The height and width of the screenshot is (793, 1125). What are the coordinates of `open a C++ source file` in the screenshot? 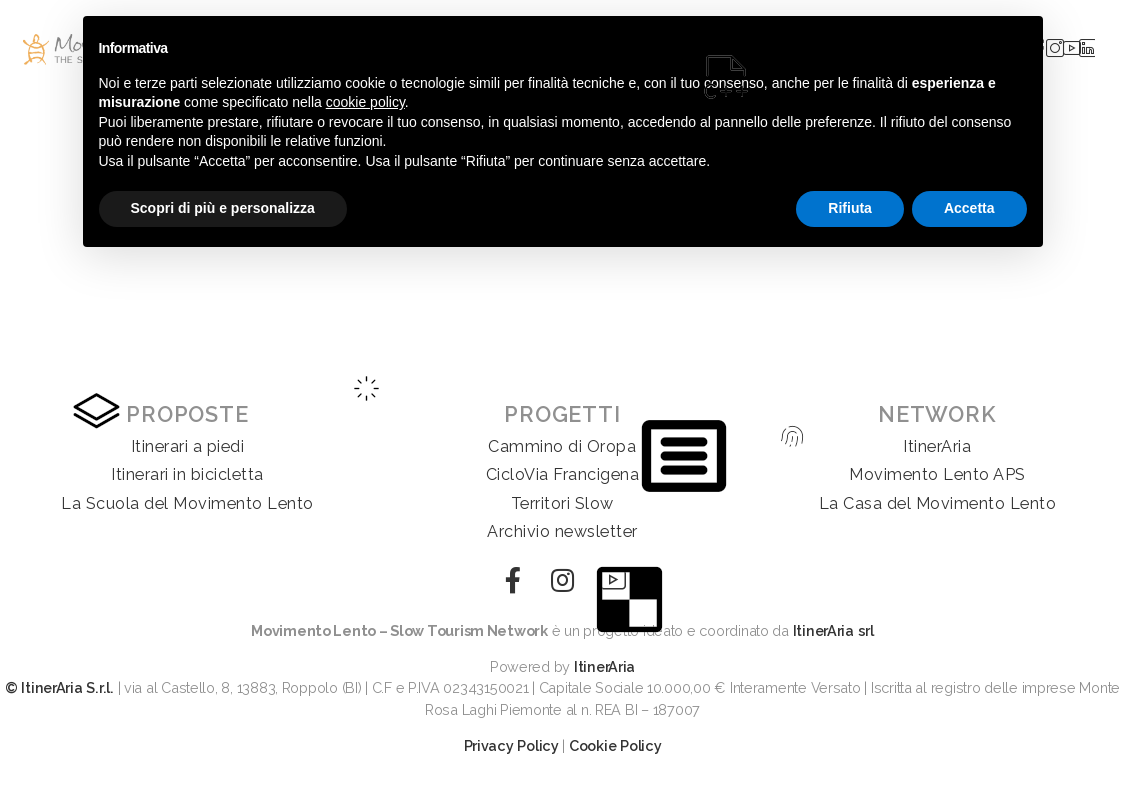 It's located at (726, 79).